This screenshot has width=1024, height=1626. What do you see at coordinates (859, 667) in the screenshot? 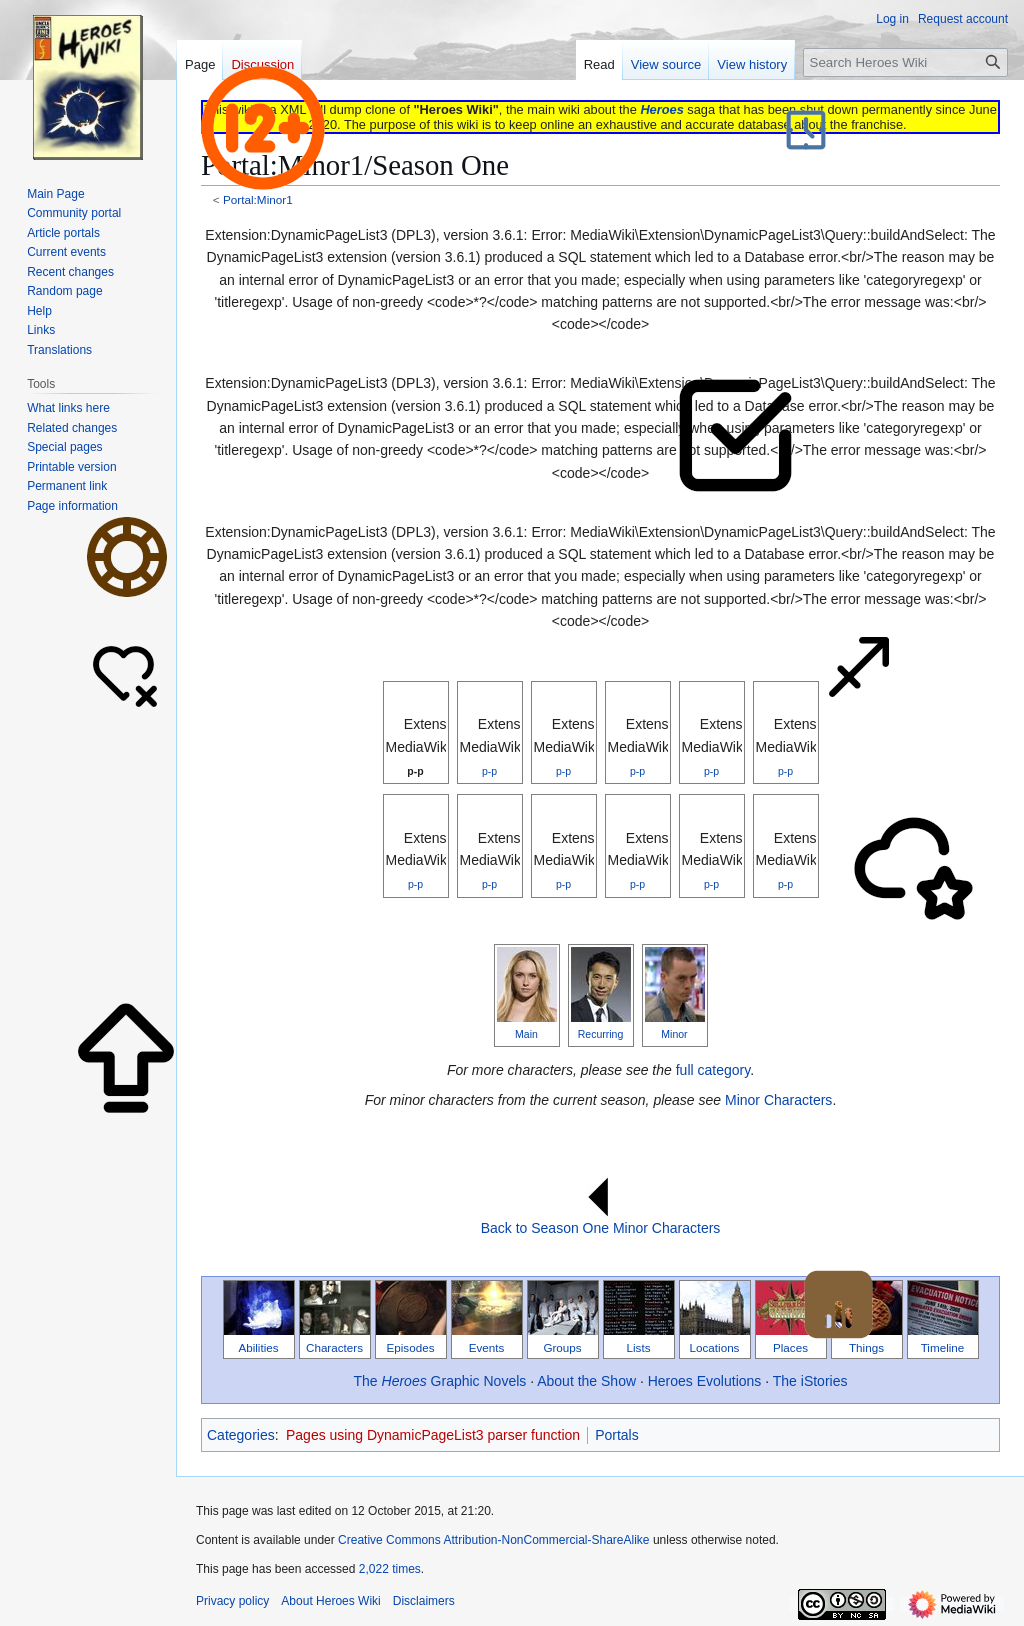
I see `sagittarius zodiac sign indicator` at bounding box center [859, 667].